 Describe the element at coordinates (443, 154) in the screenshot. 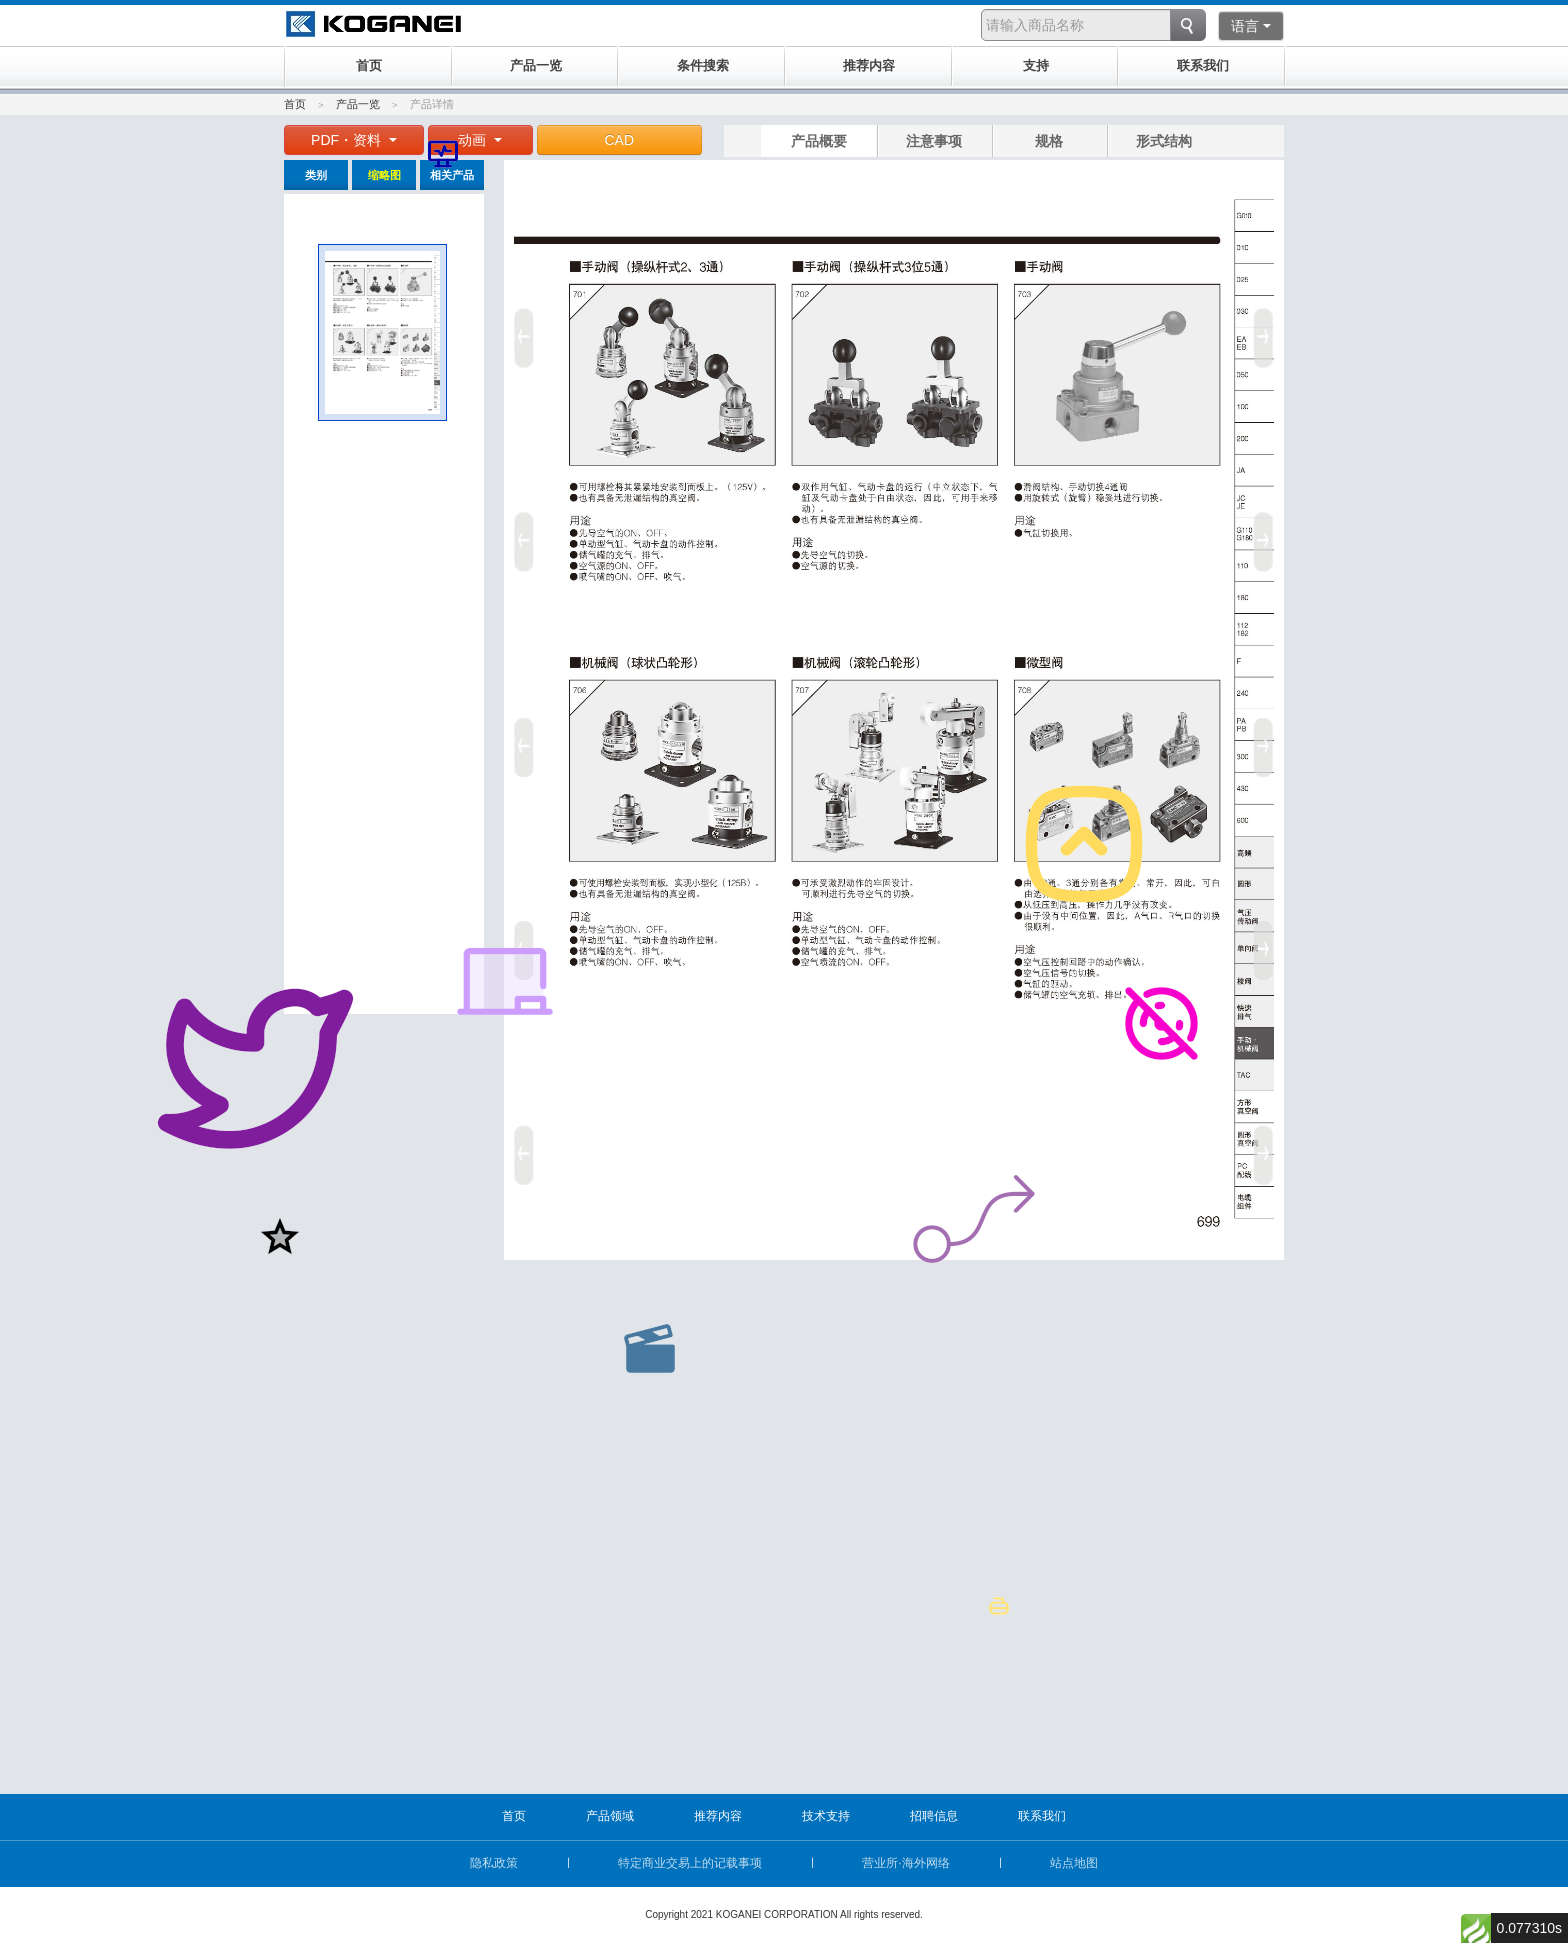

I see `view heart rate or vital sign data` at that location.